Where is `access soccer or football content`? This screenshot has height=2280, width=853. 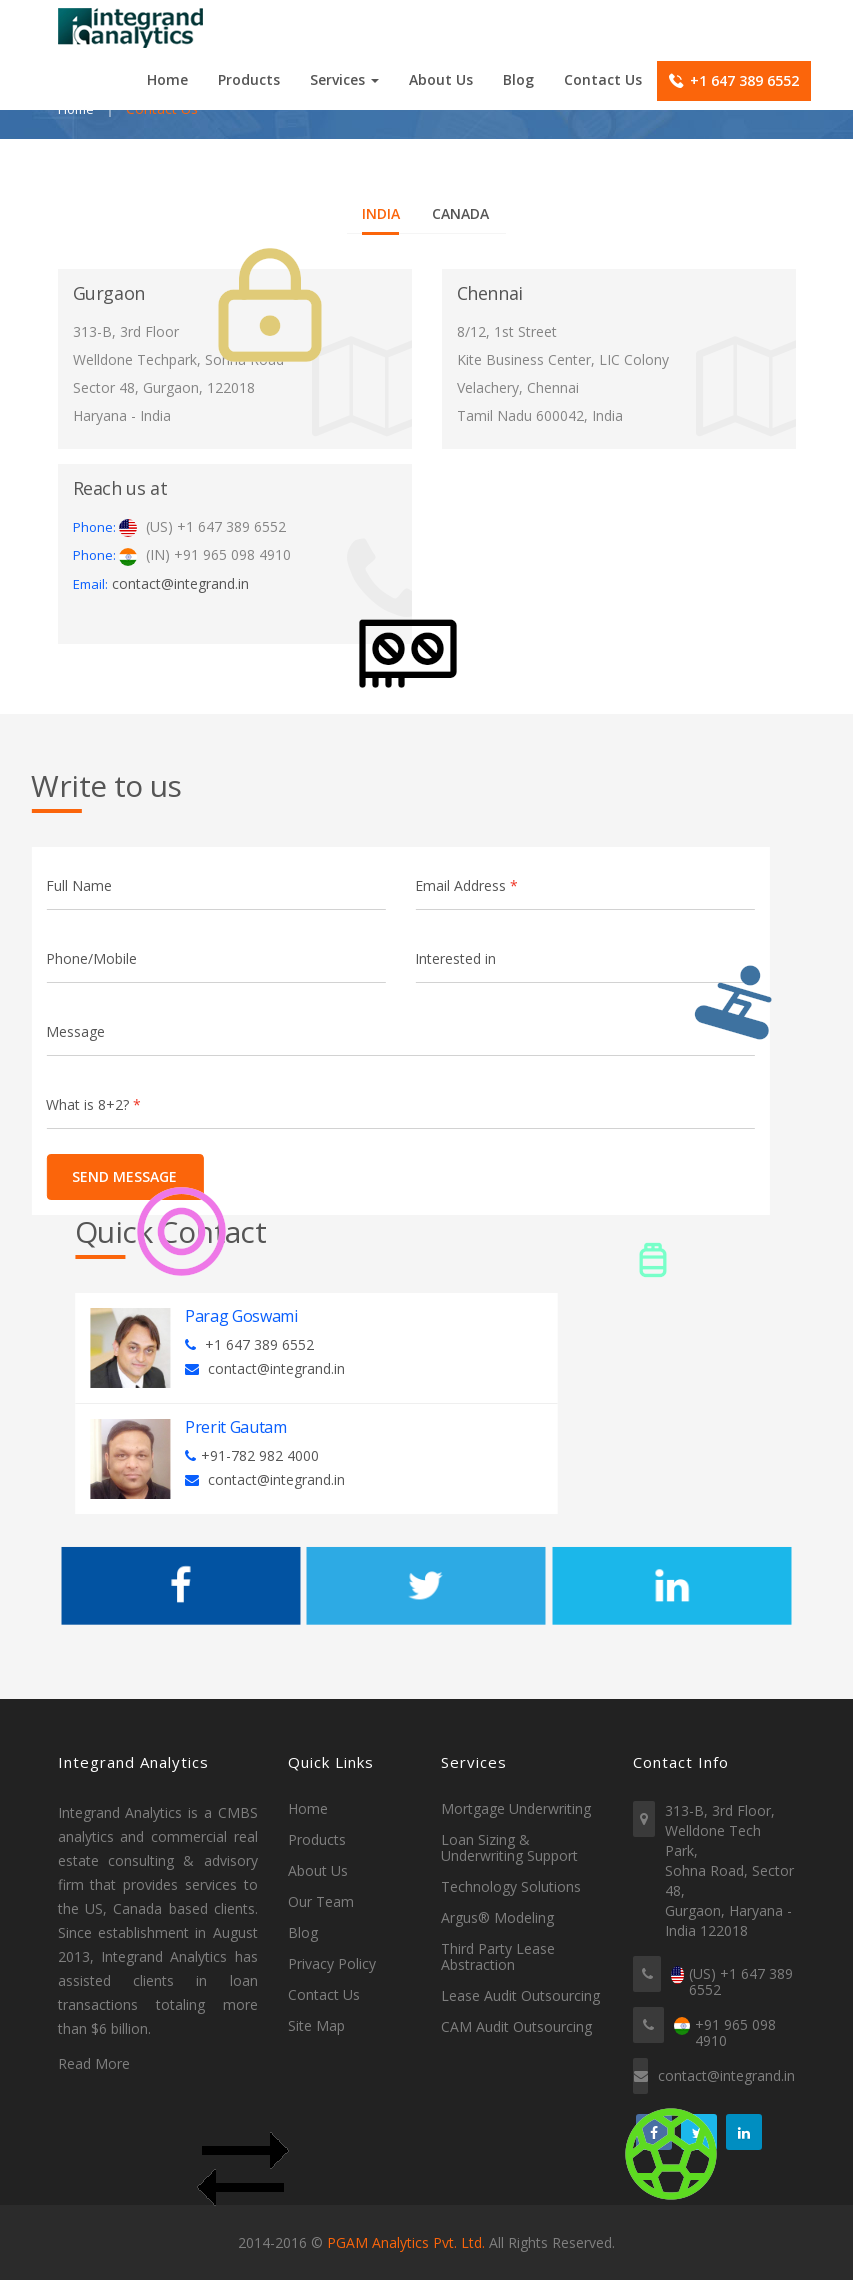
access soccer or football content is located at coordinates (671, 2154).